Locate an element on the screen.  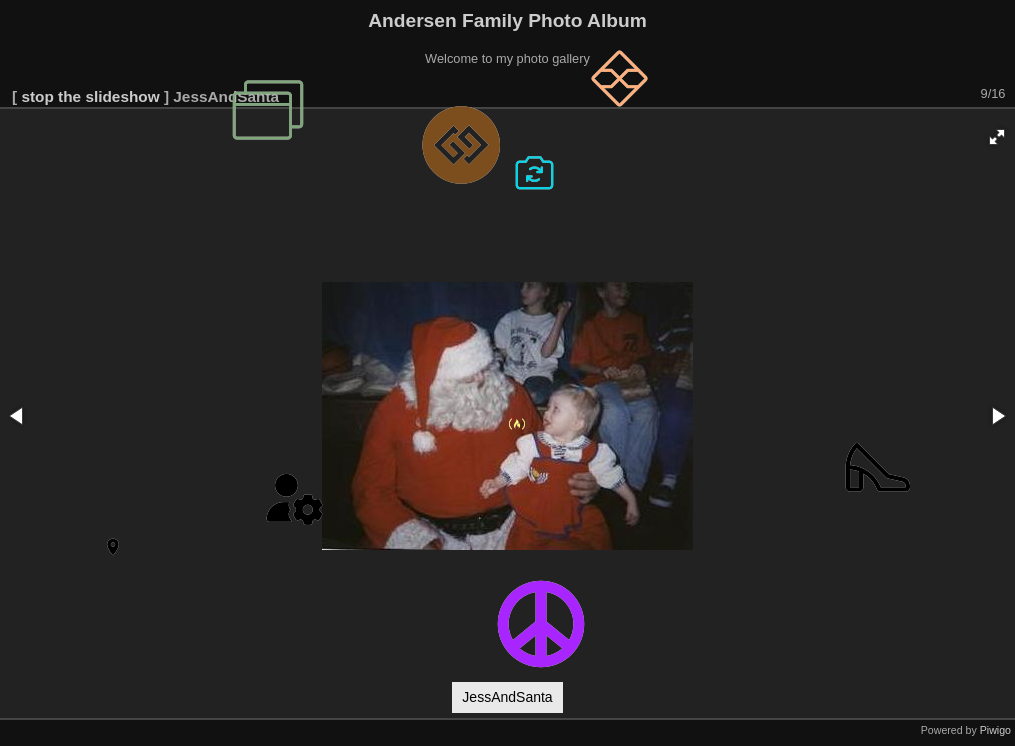
view open browser windows is located at coordinates (268, 110).